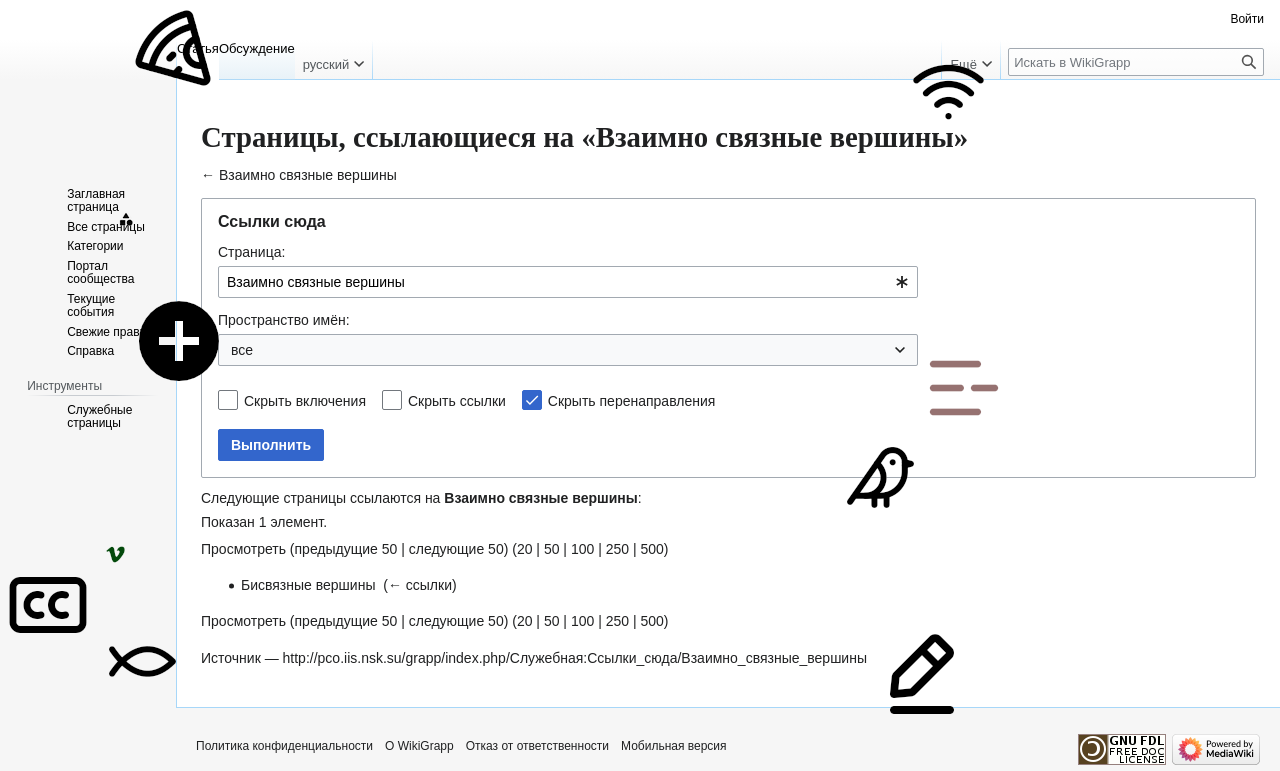 The width and height of the screenshot is (1280, 771). Describe the element at coordinates (964, 388) in the screenshot. I see `remove an item from the list` at that location.